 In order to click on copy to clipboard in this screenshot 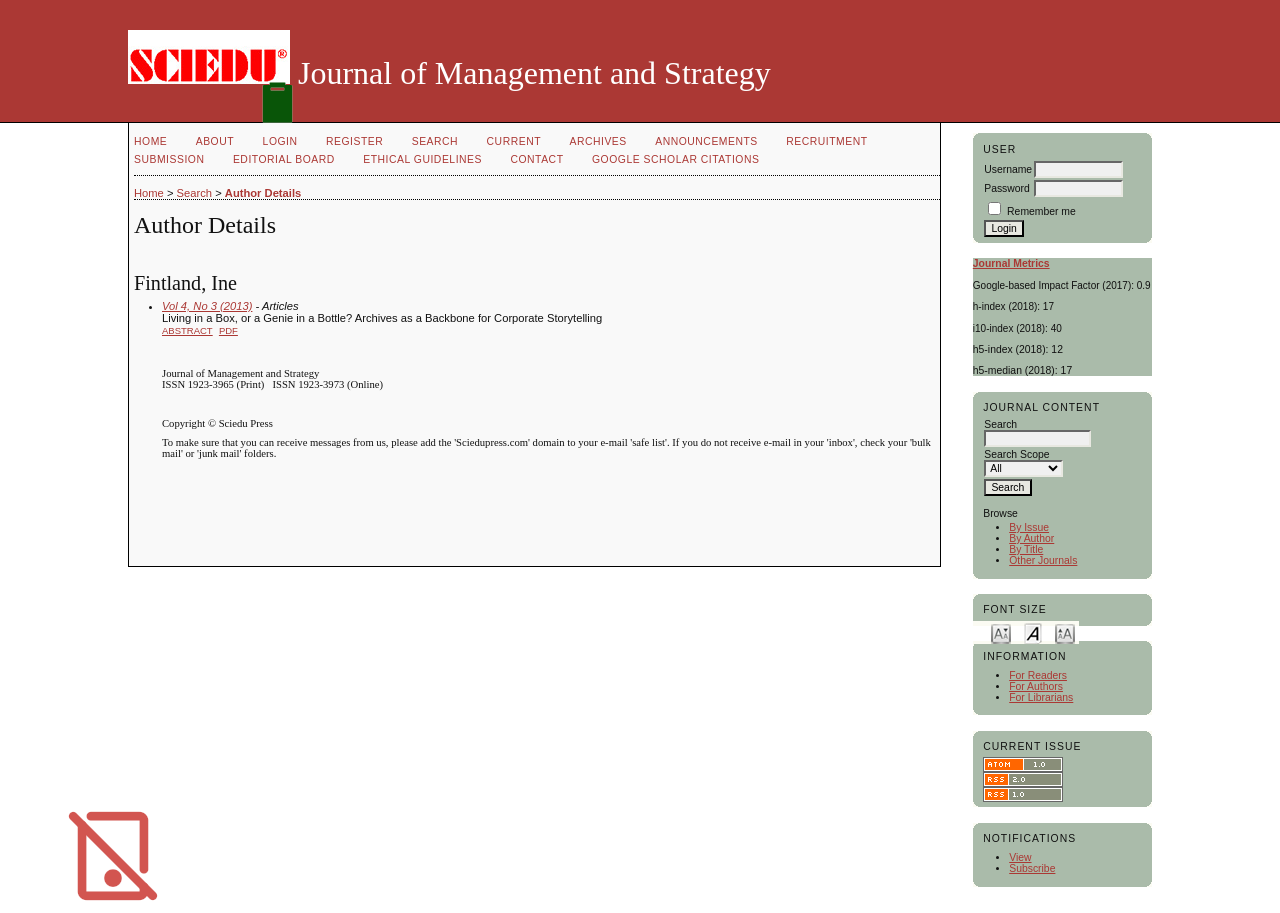, I will do `click(277, 102)`.